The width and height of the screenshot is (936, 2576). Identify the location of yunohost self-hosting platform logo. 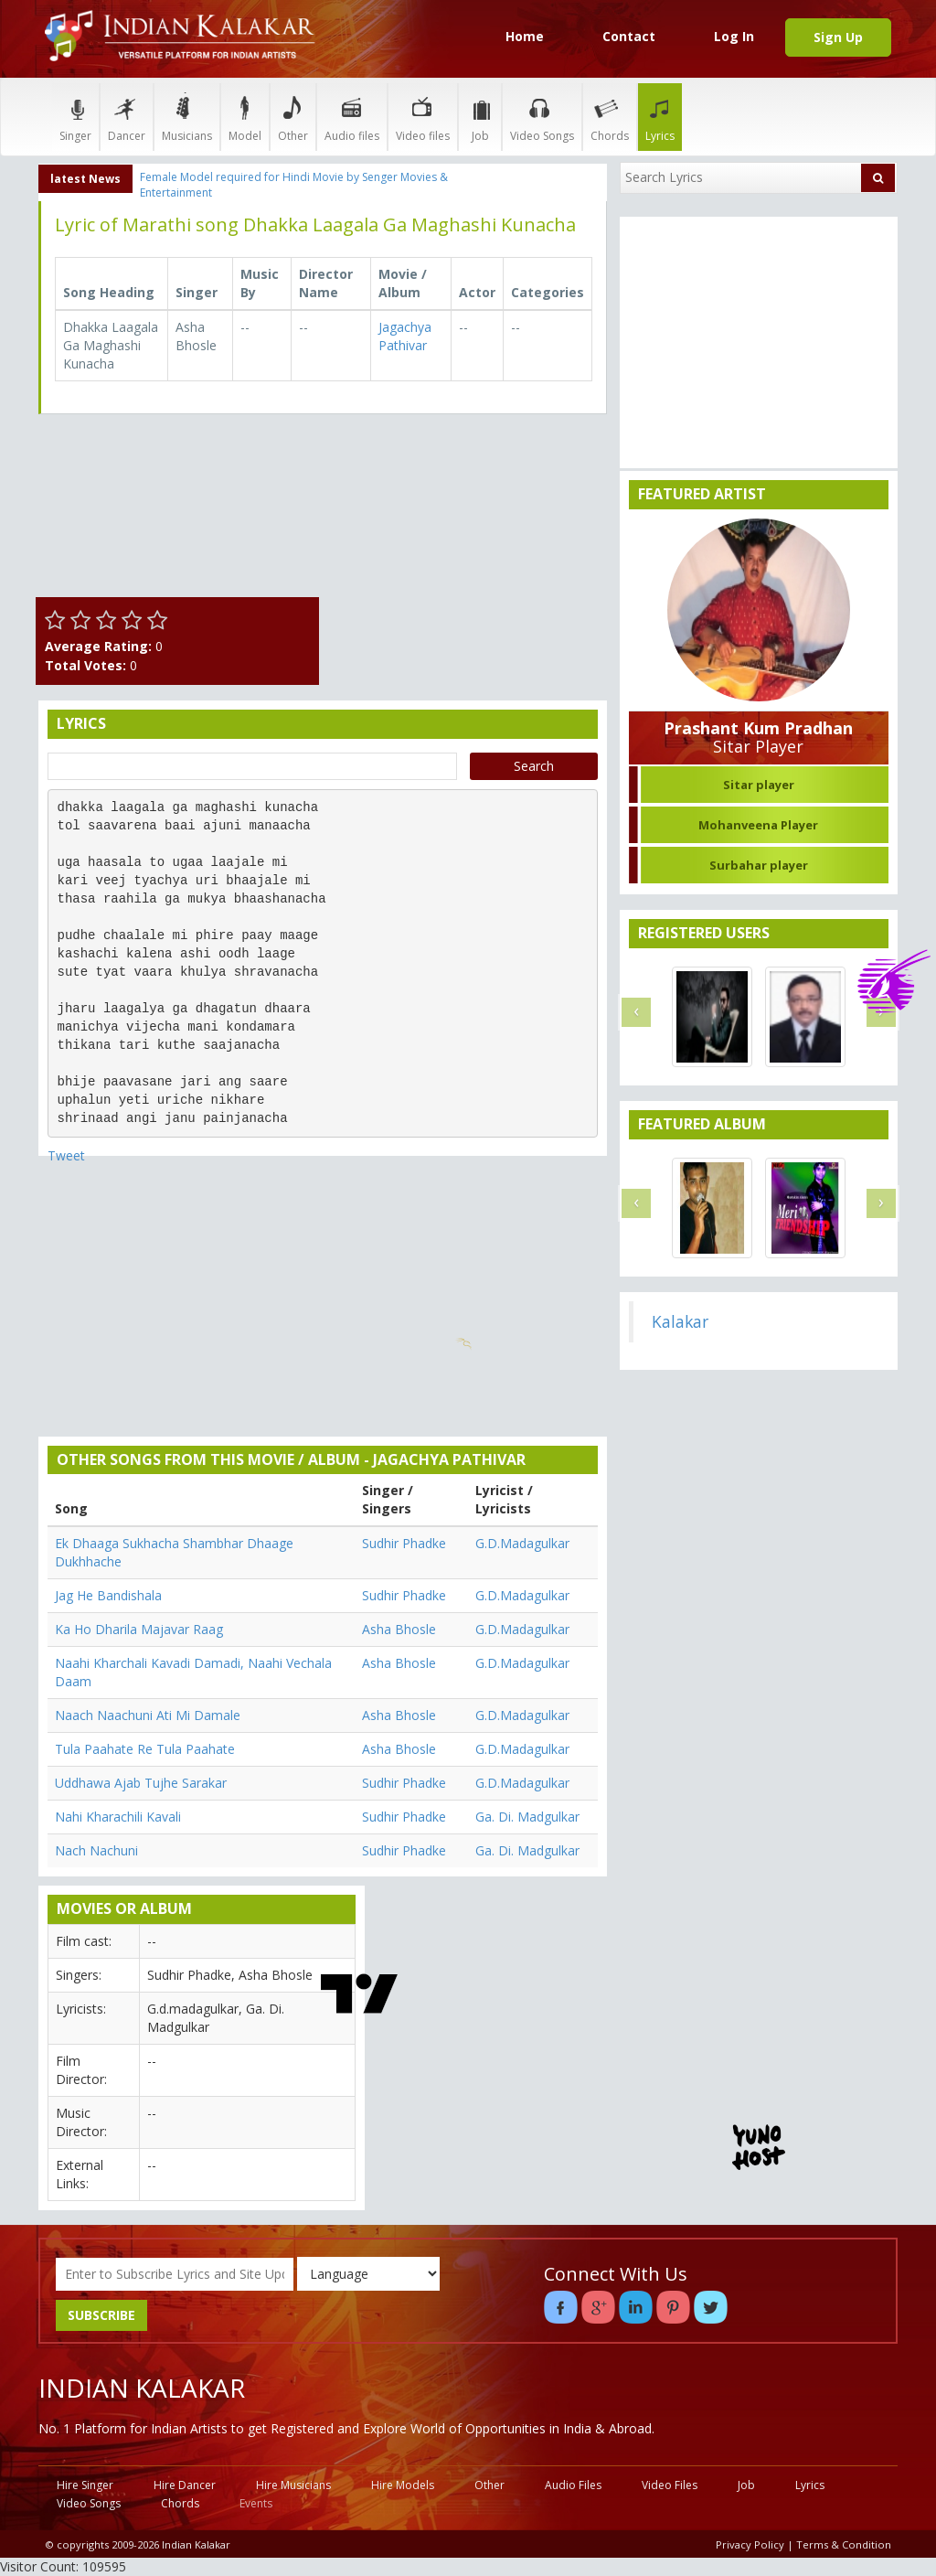
(759, 2147).